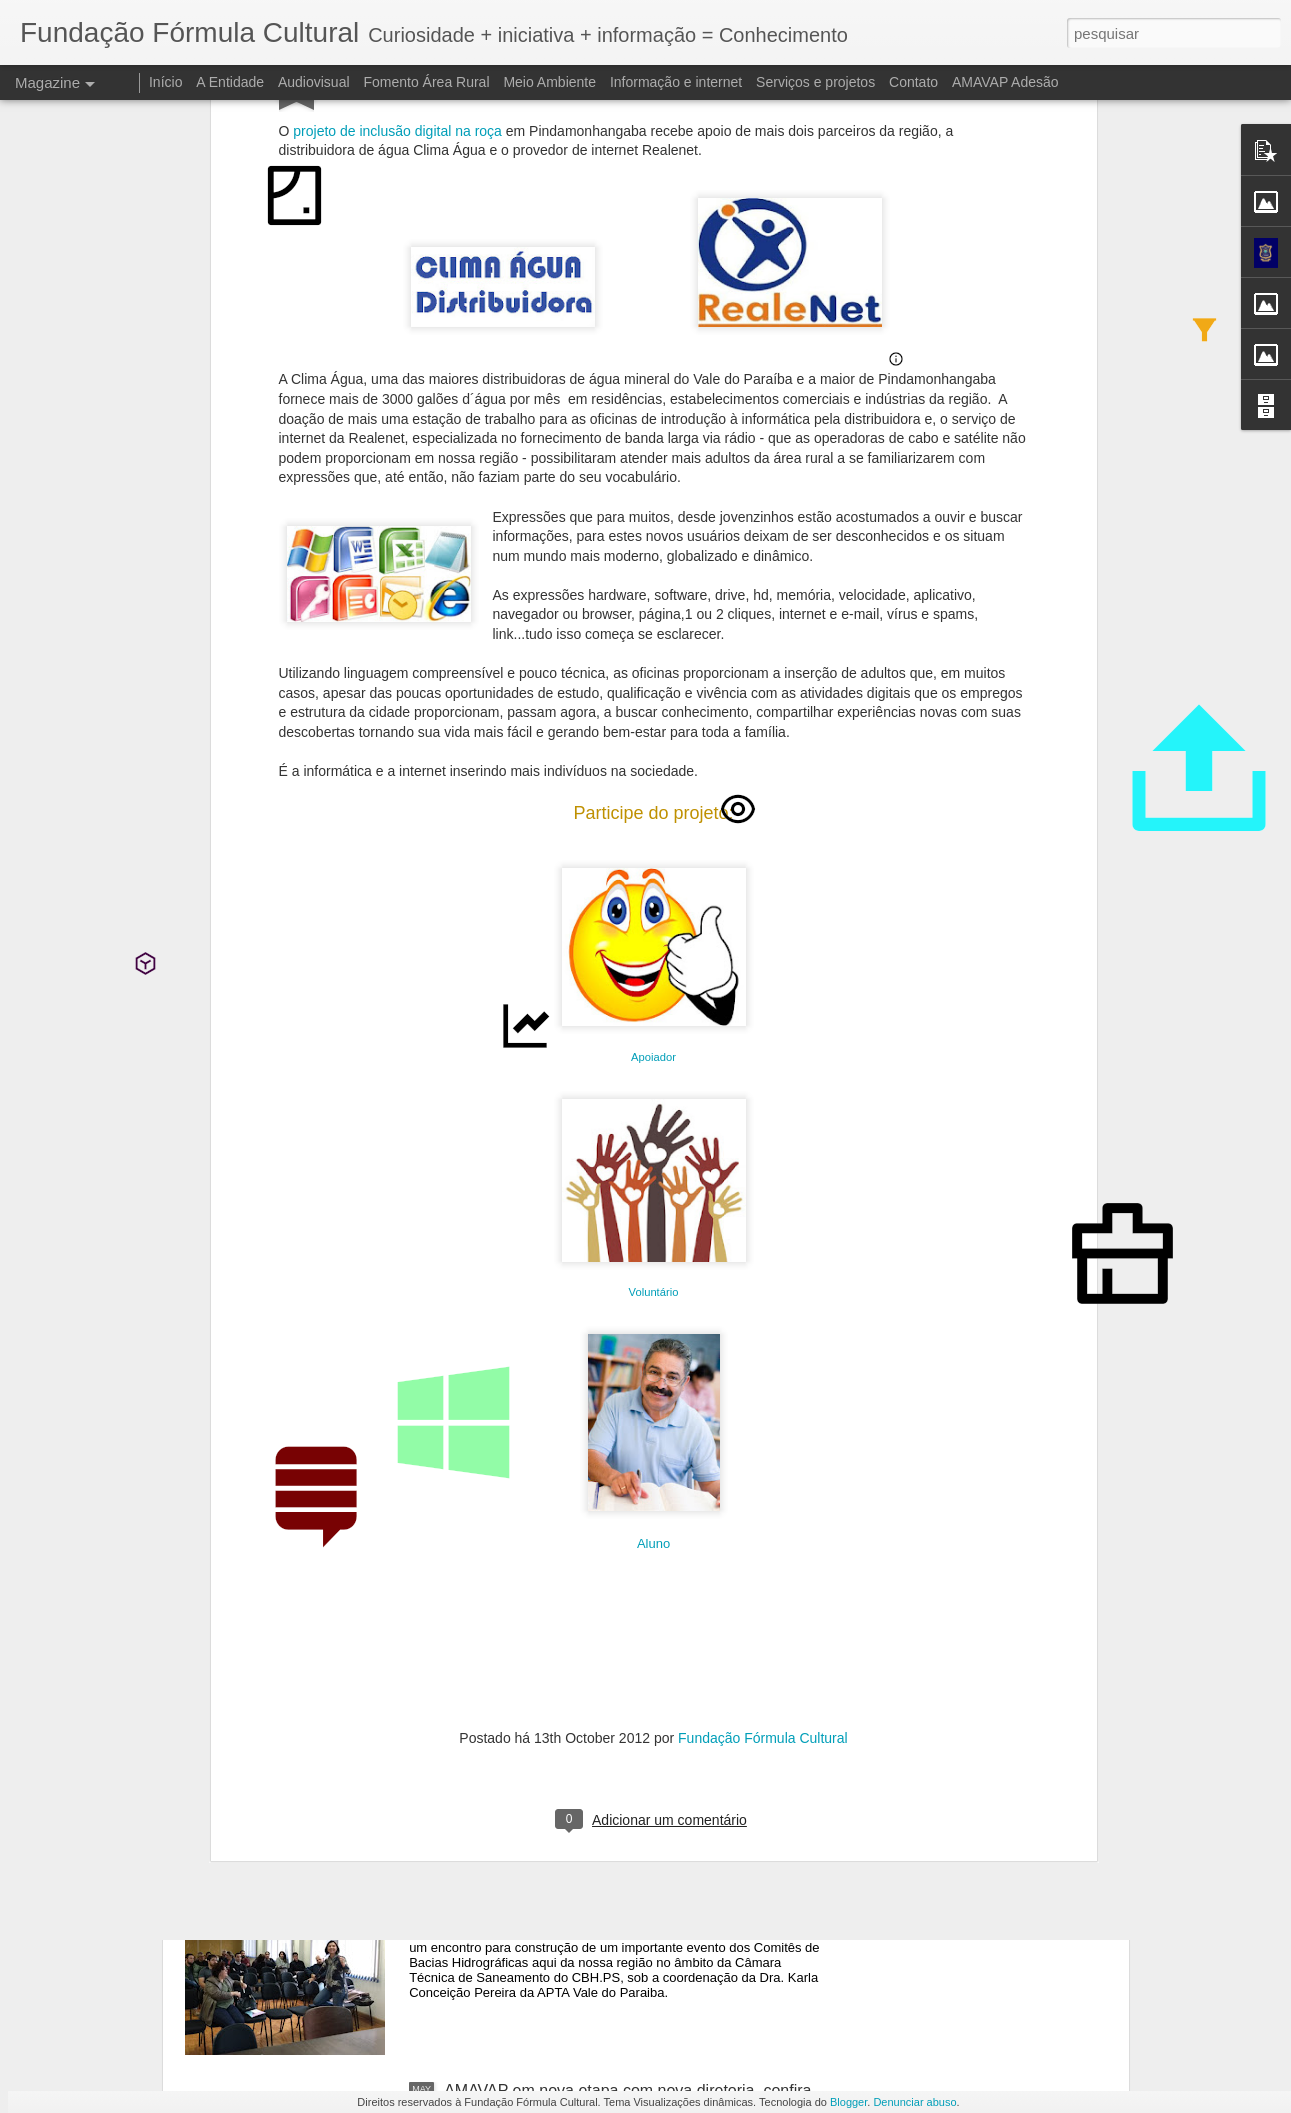 This screenshot has width=1291, height=2113. I want to click on upload a file or document, so click(1199, 771).